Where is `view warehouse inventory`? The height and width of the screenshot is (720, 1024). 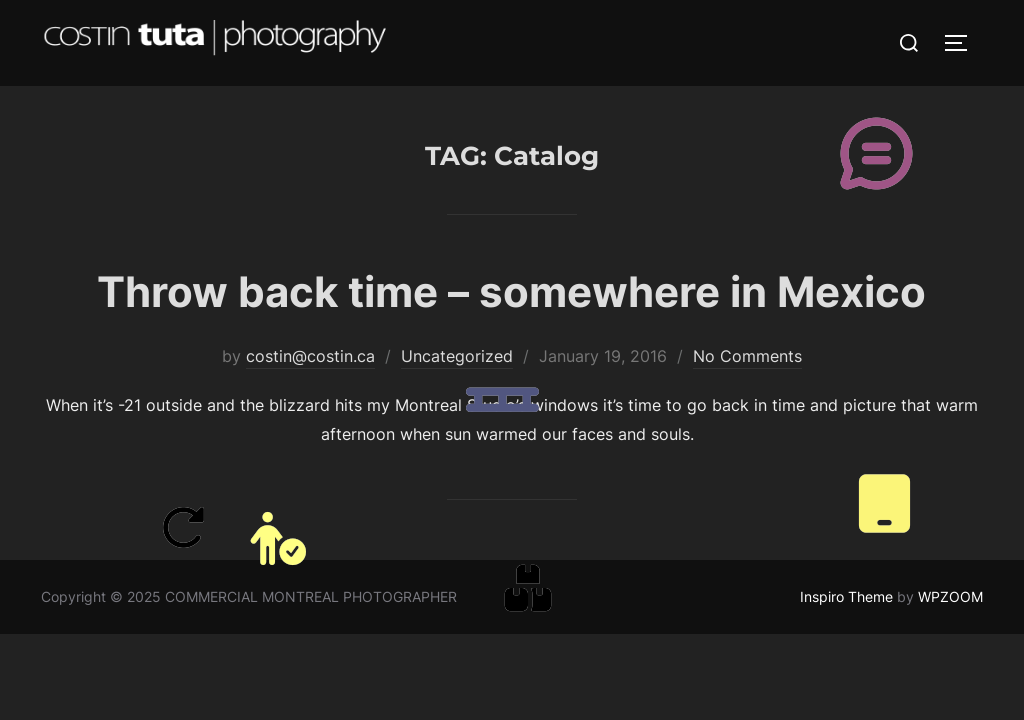 view warehouse inventory is located at coordinates (502, 379).